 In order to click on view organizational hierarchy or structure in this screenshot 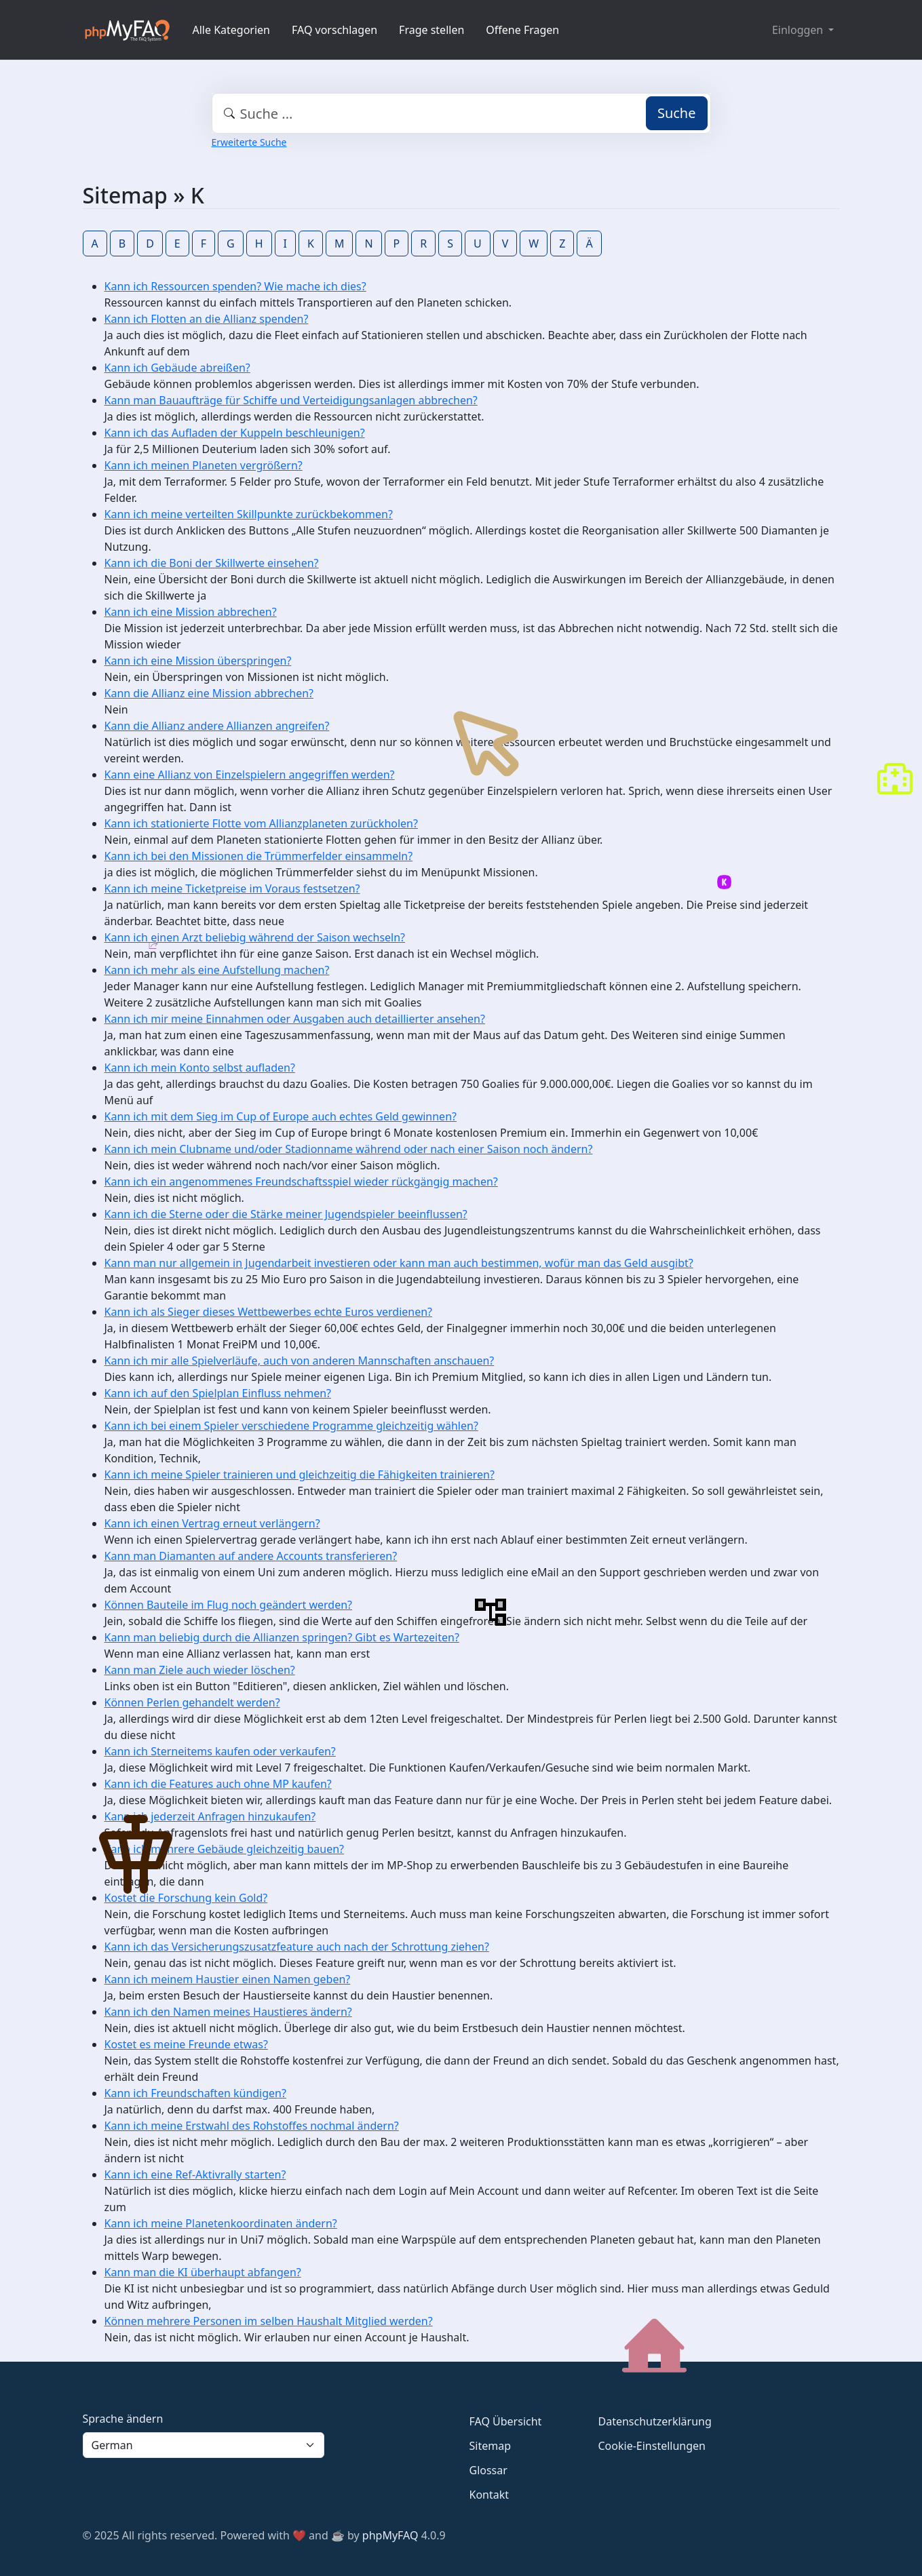, I will do `click(491, 1612)`.